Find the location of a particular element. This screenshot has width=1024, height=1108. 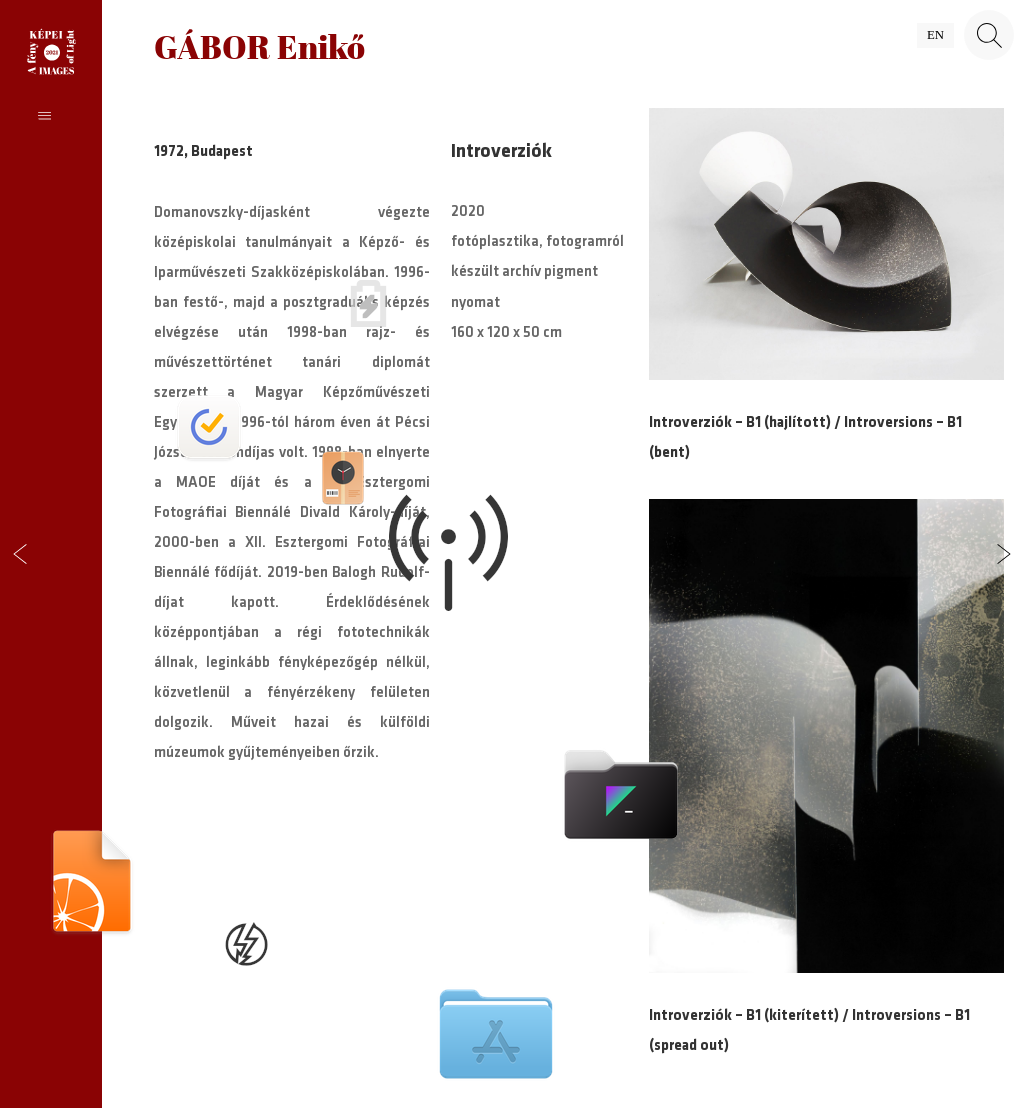

thunderbolt port or connection status is located at coordinates (246, 944).